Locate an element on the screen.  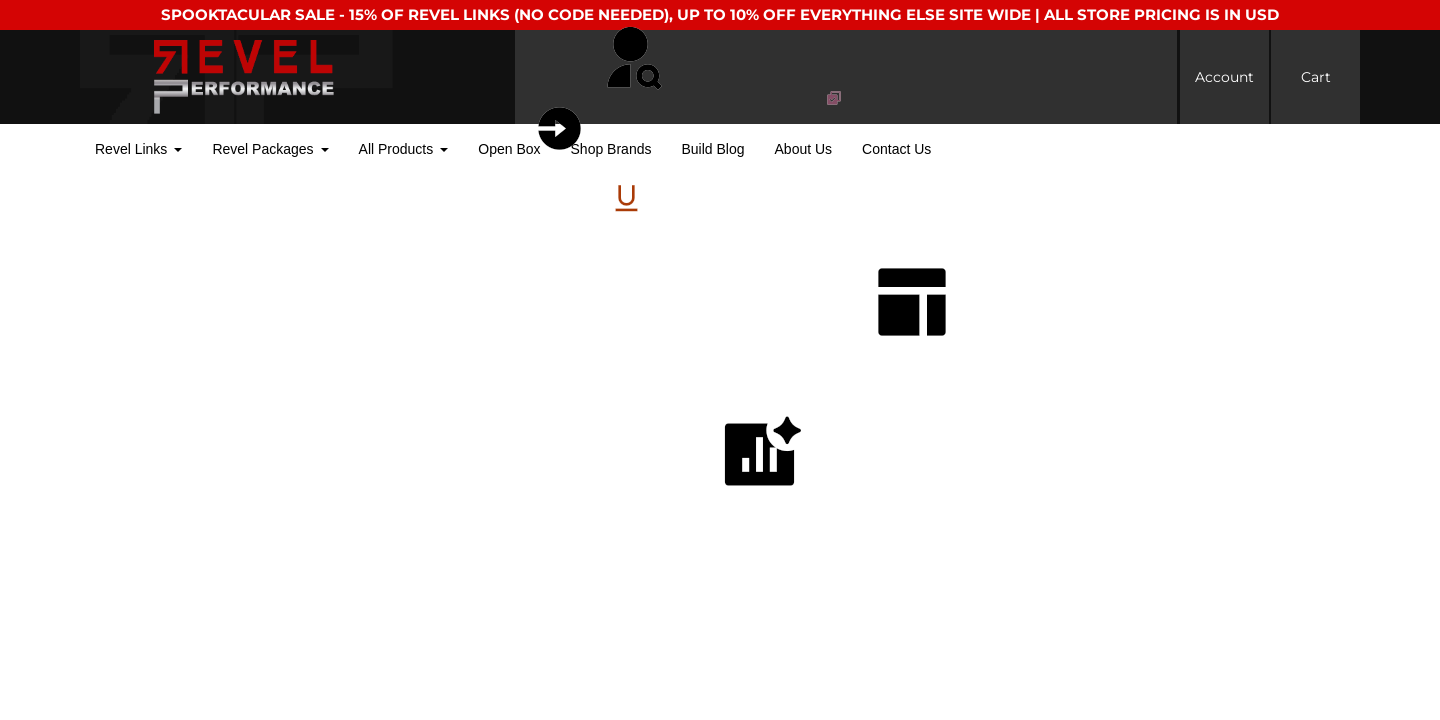
search for a user or contact is located at coordinates (630, 58).